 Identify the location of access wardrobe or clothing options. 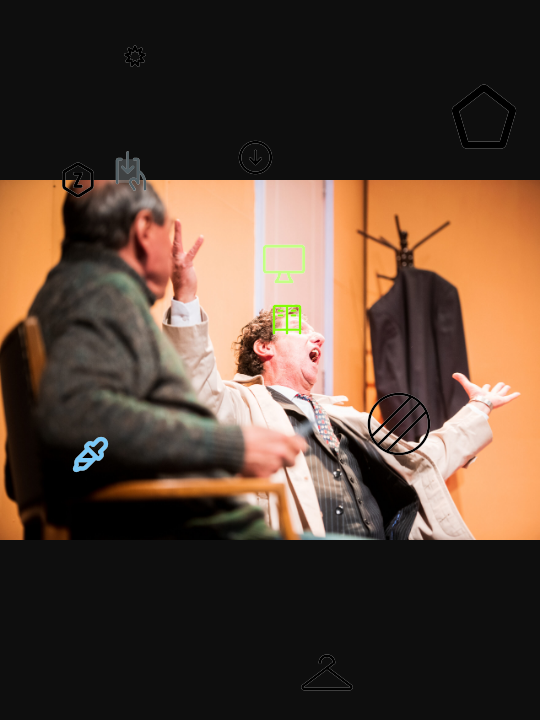
(327, 675).